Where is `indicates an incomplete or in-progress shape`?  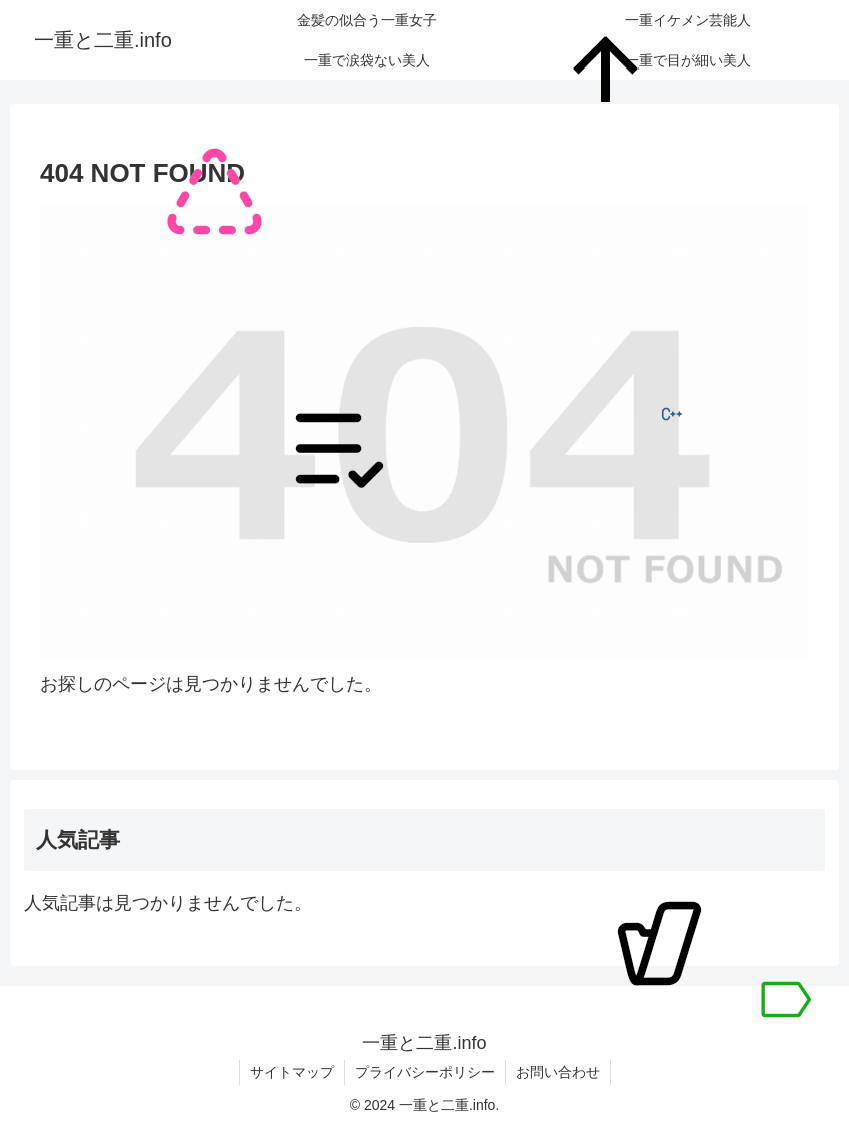 indicates an incomplete or in-progress shape is located at coordinates (214, 191).